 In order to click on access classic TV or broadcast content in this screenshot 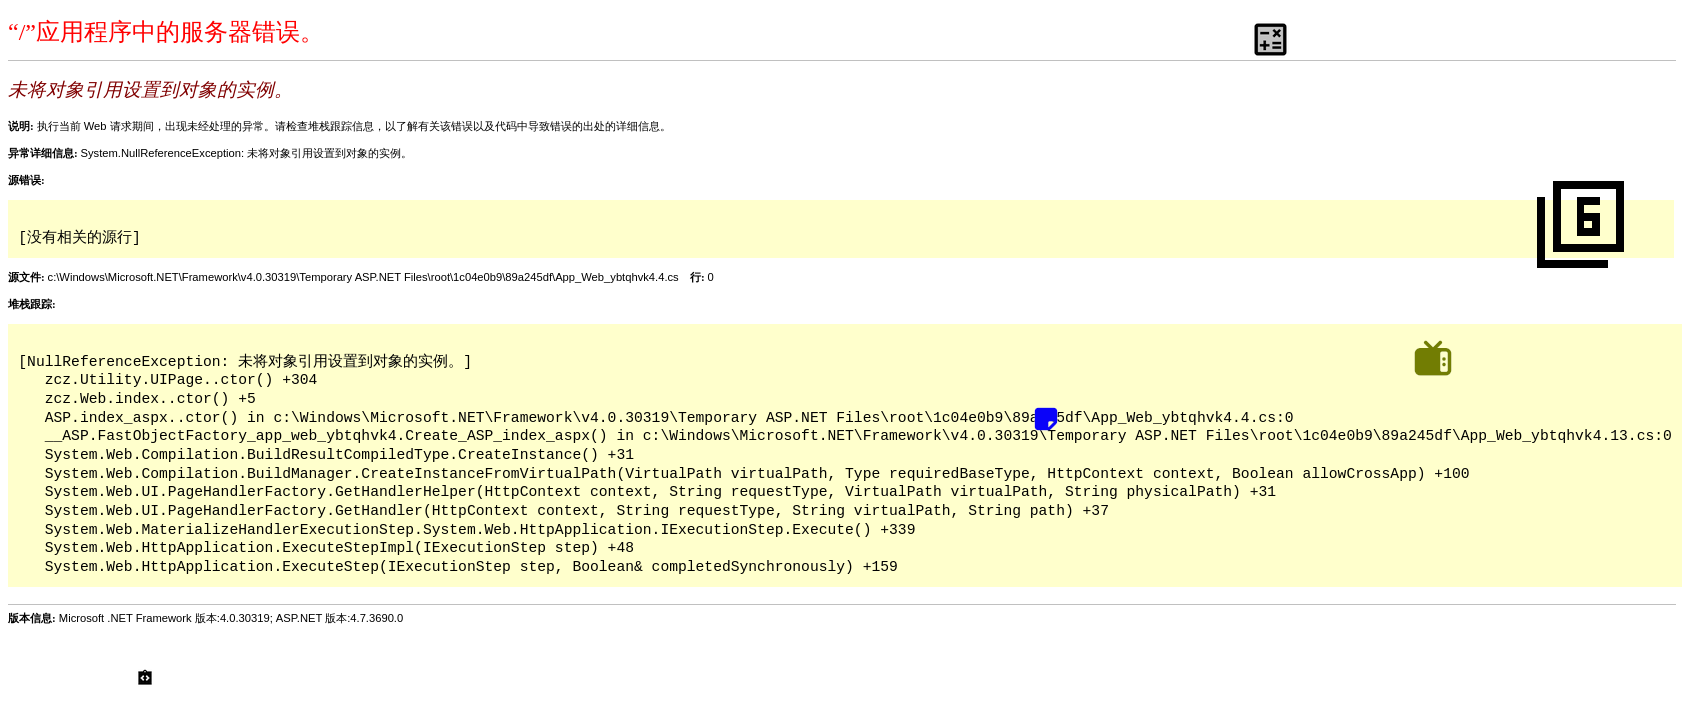, I will do `click(1433, 359)`.